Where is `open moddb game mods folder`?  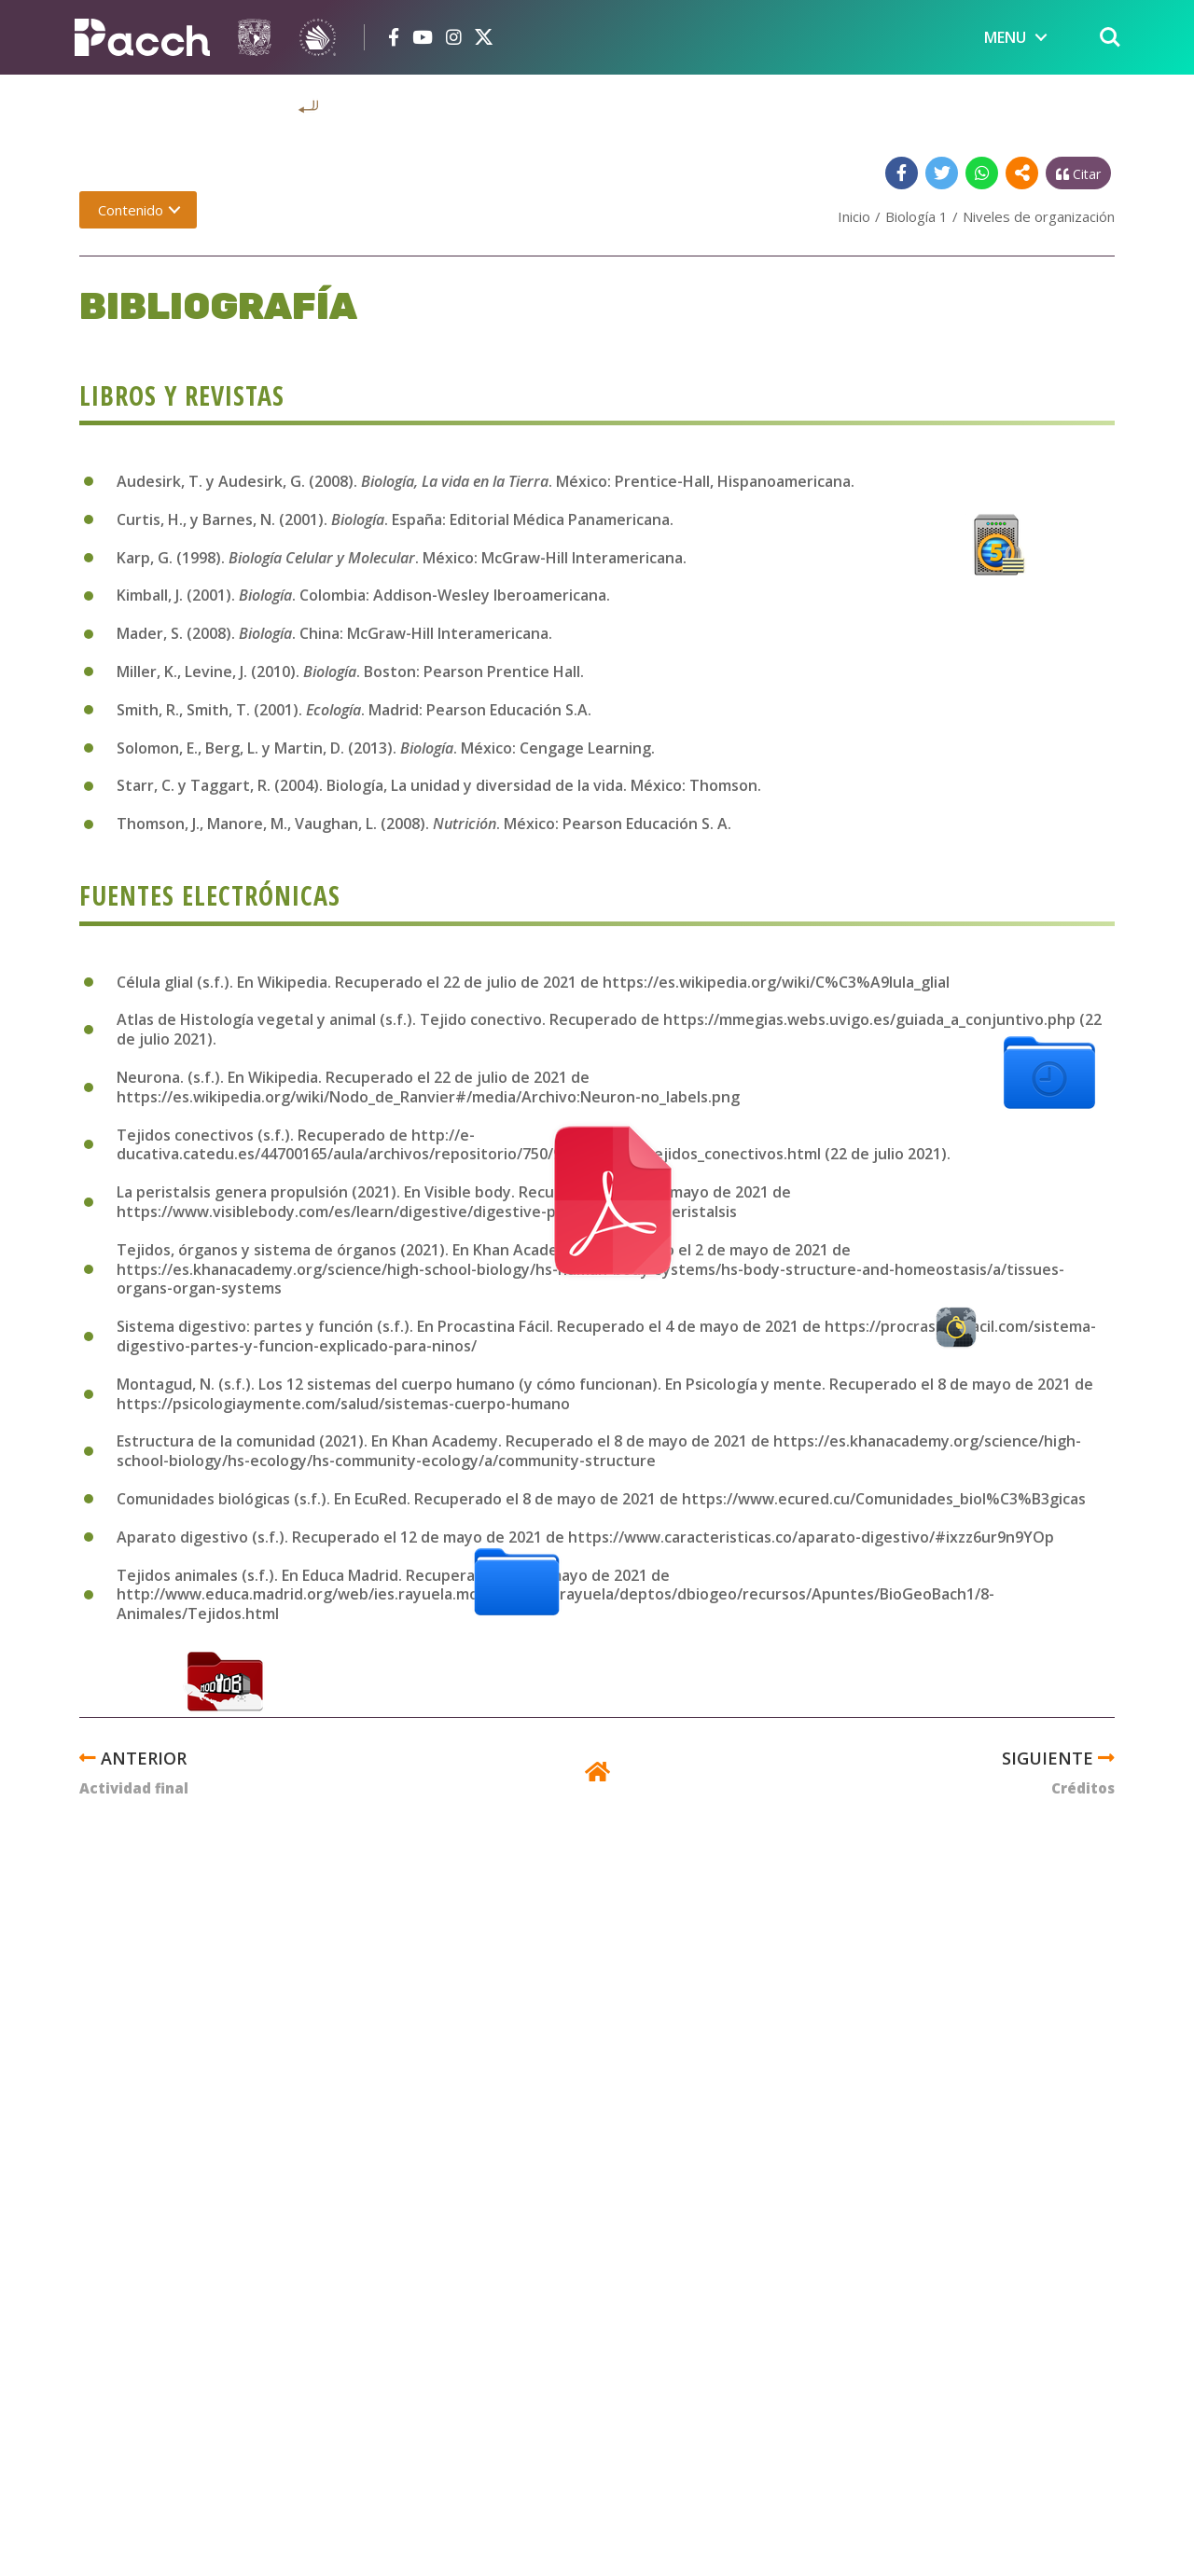 open moddb game mods folder is located at coordinates (225, 1683).